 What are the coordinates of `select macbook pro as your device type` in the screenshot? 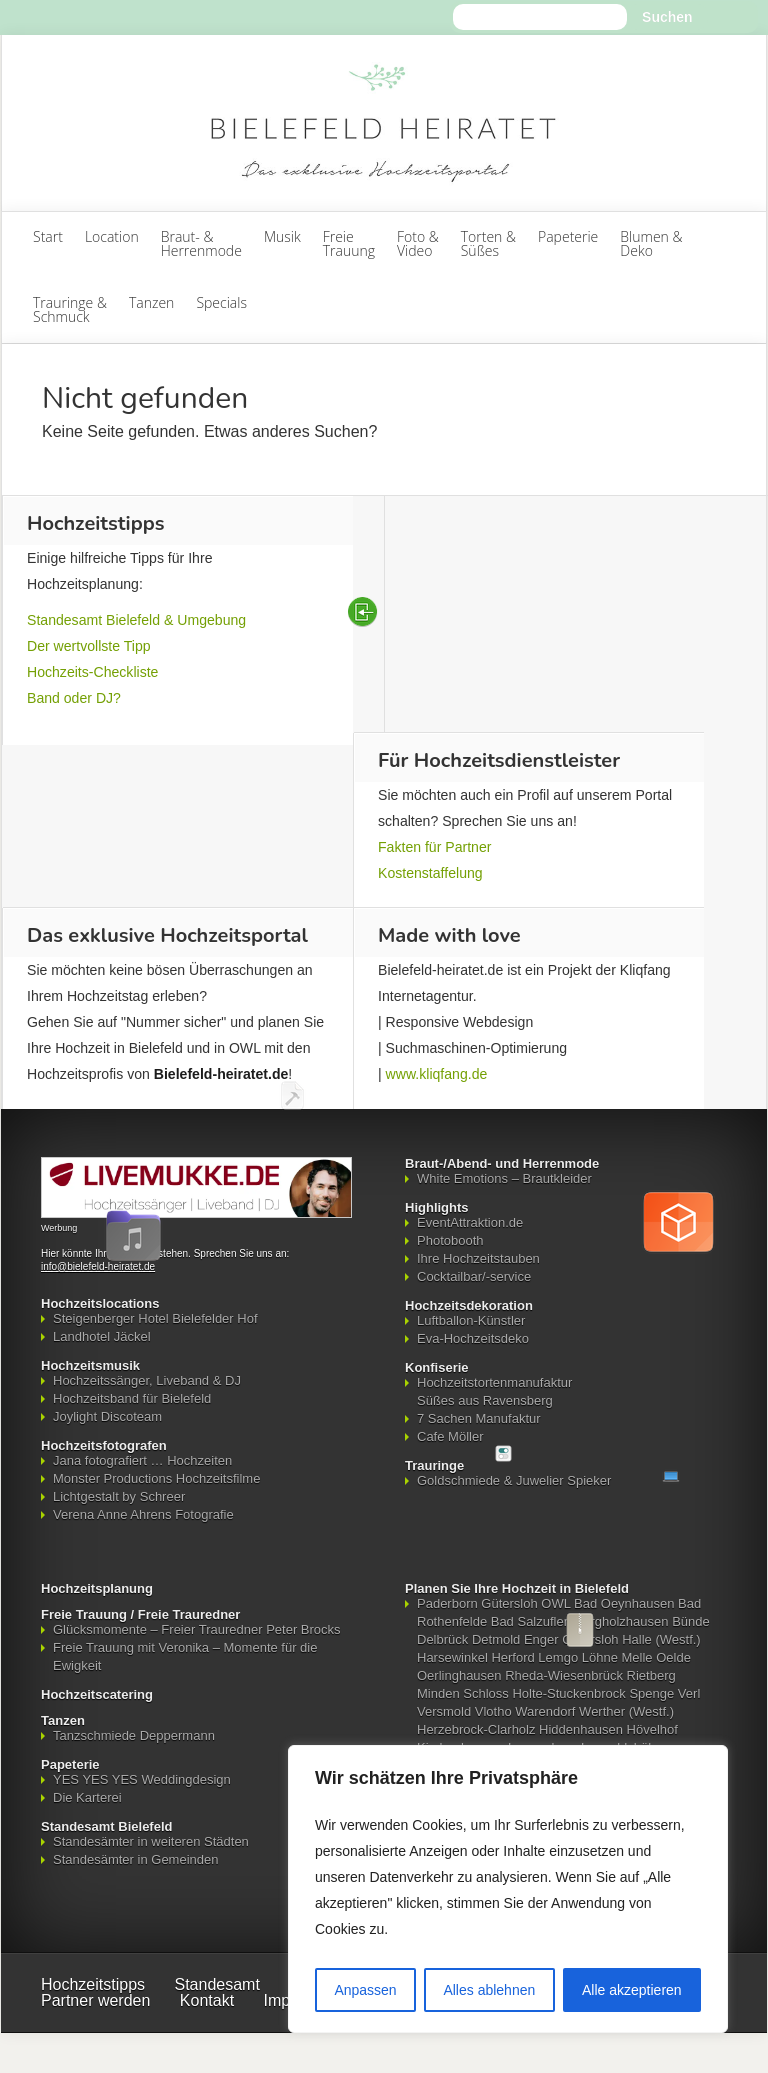 It's located at (671, 1476).